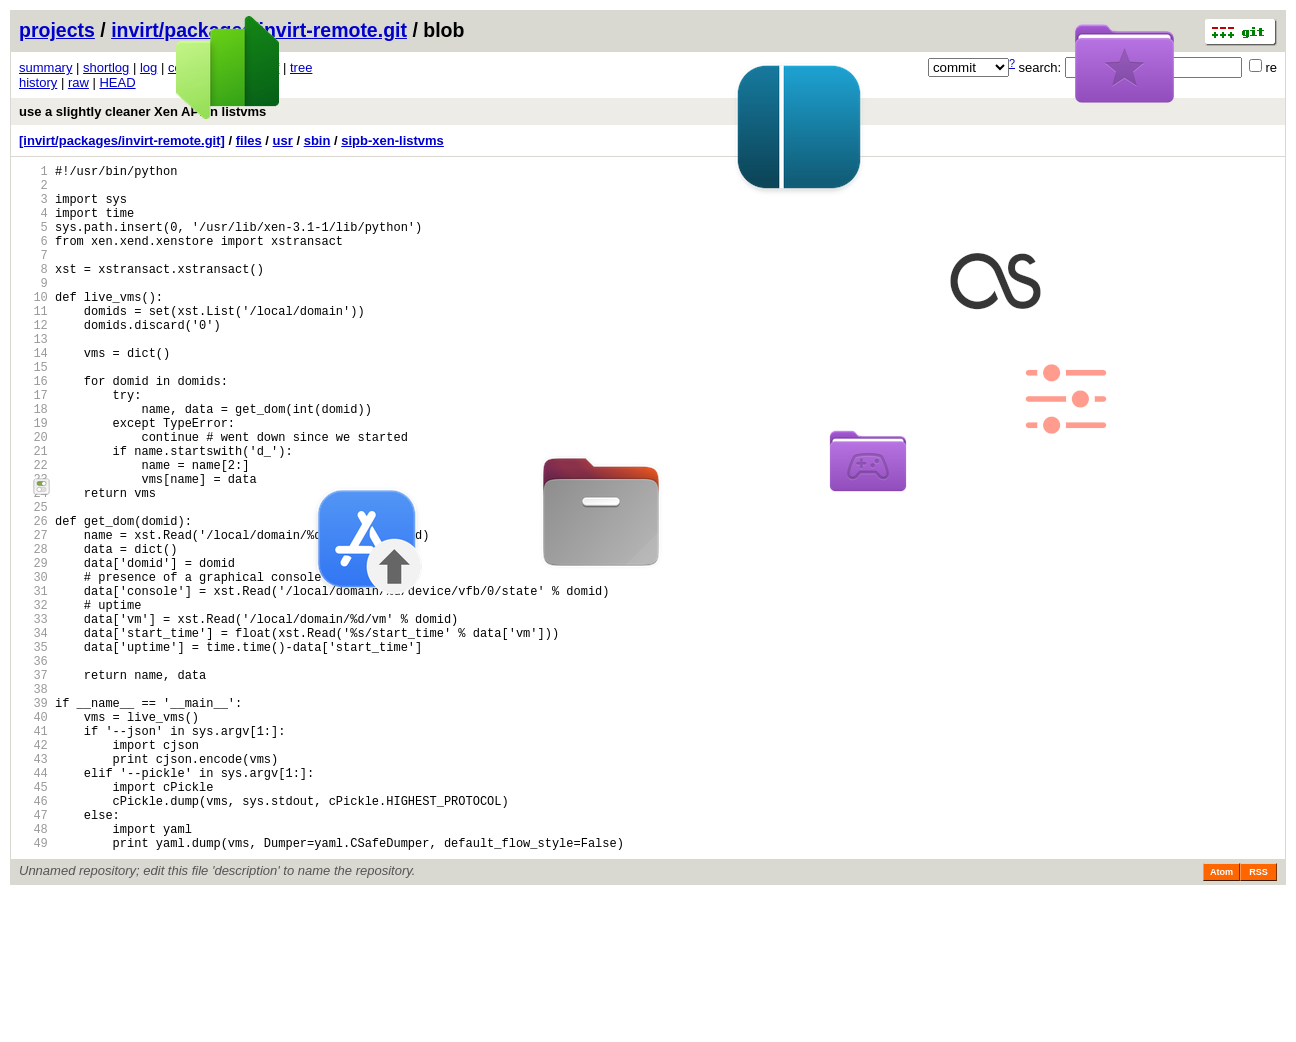 This screenshot has height=1042, width=1296. I want to click on check for available software updates, so click(367, 540).